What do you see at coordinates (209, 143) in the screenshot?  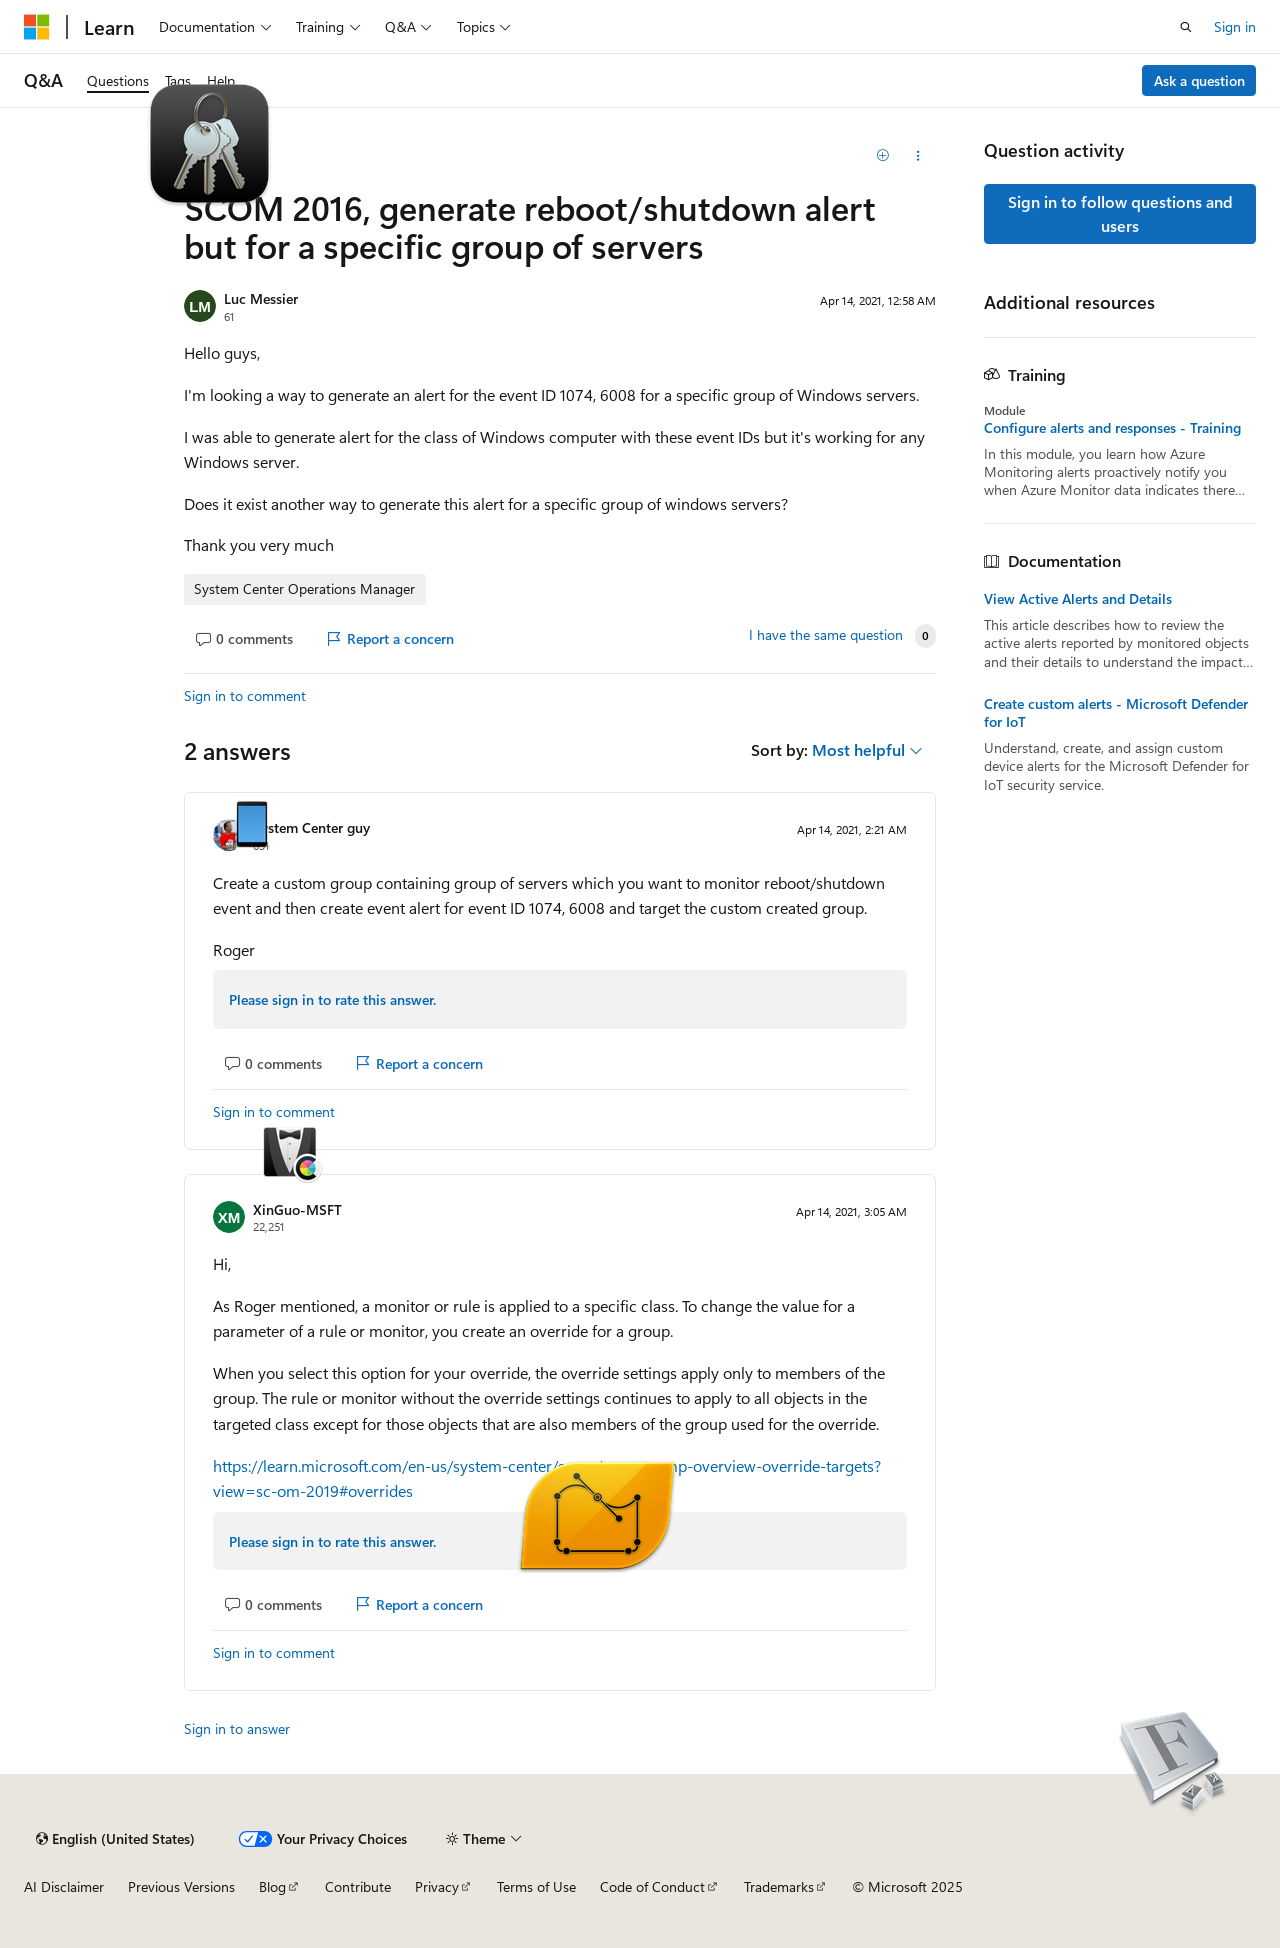 I see `open keychain access to manage saved passwords` at bounding box center [209, 143].